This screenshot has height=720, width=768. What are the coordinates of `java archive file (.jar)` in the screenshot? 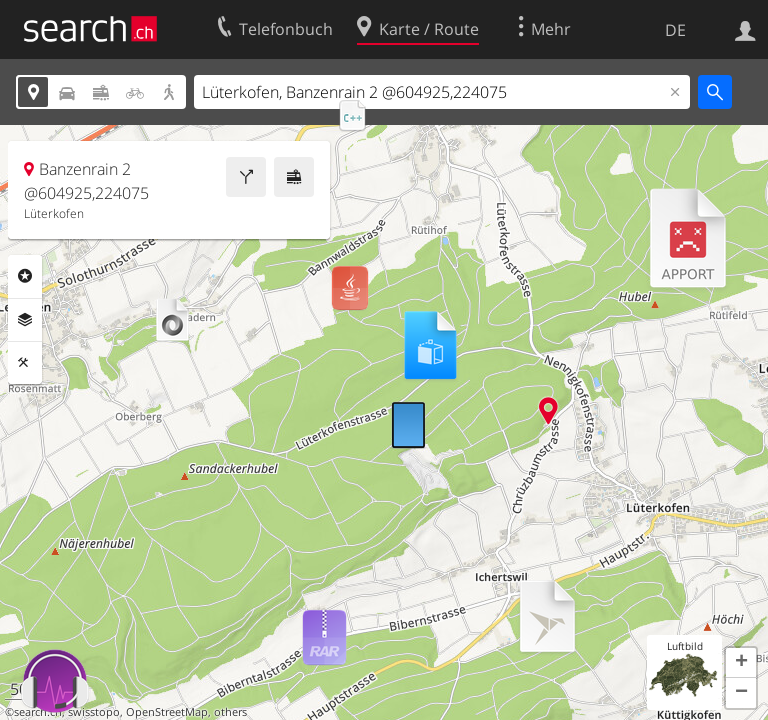 It's located at (350, 288).